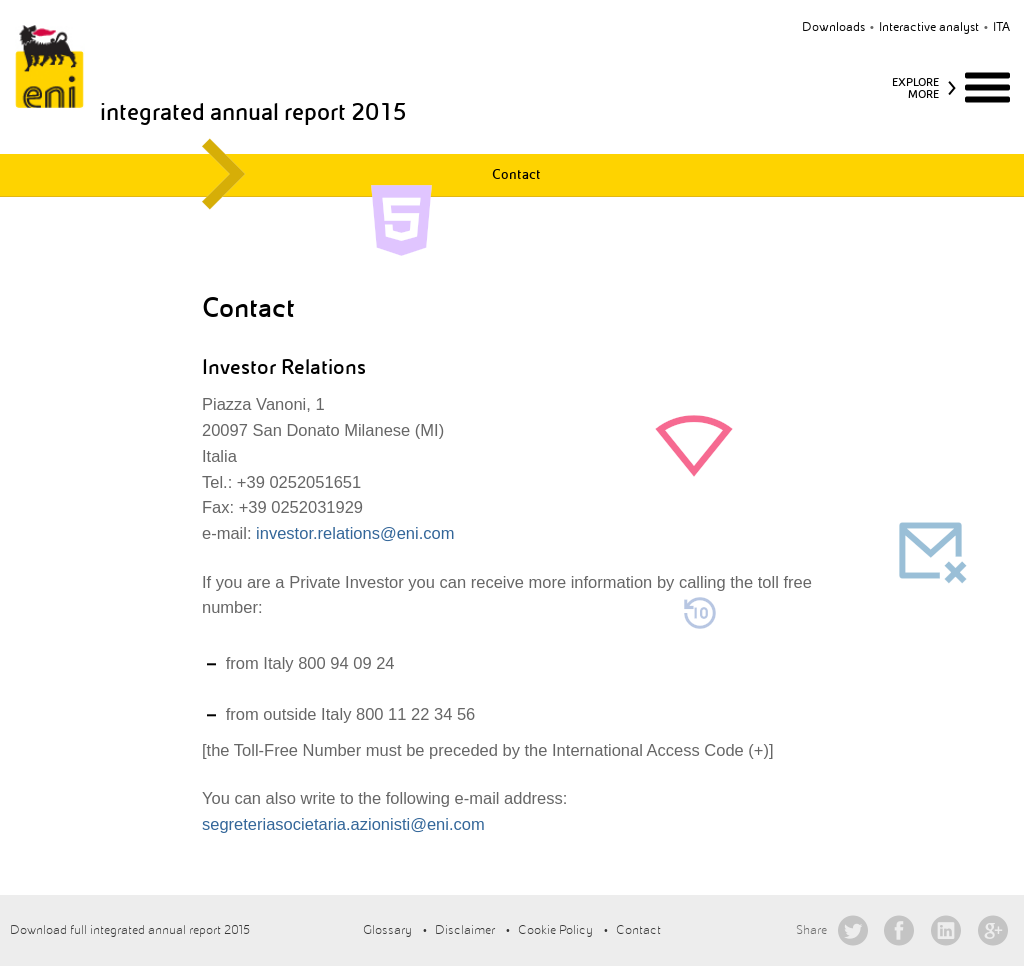  What do you see at coordinates (401, 220) in the screenshot?
I see `HTML5 technology or web standard indicator` at bounding box center [401, 220].